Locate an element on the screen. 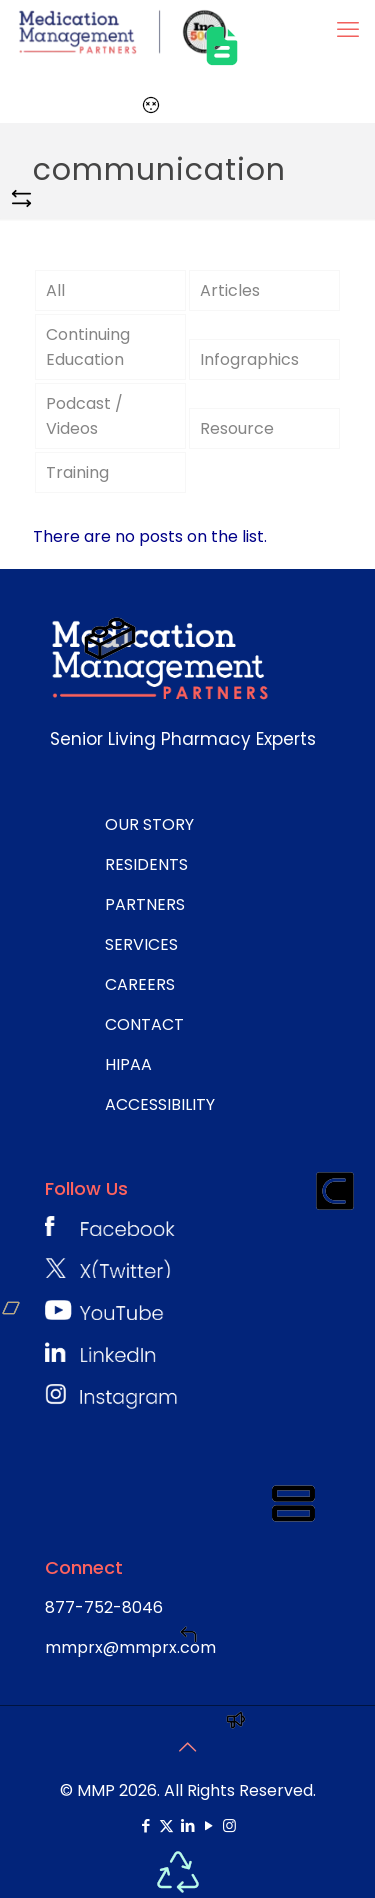  indicates recyclable item or material is located at coordinates (178, 1872).